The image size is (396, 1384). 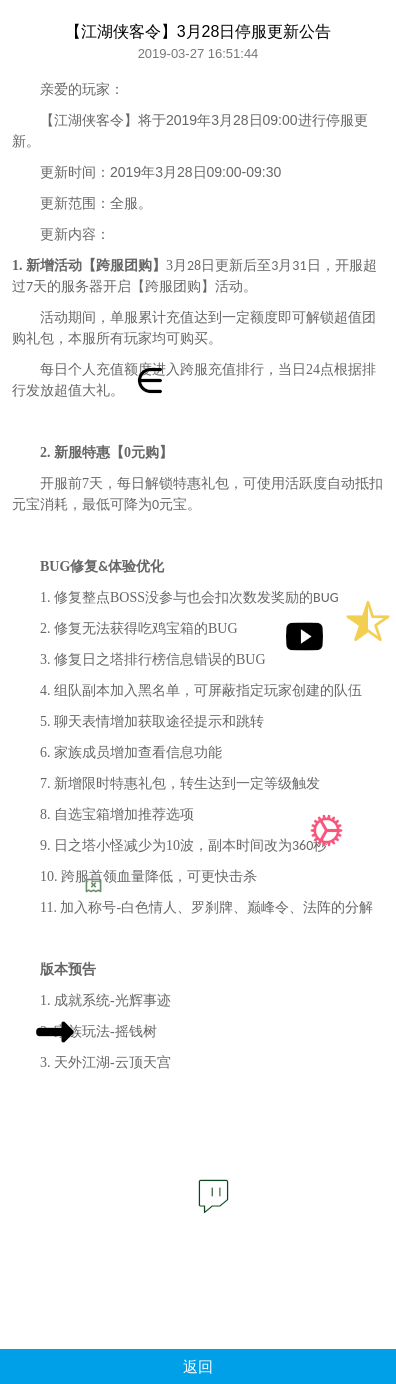 I want to click on access settings, so click(x=326, y=830).